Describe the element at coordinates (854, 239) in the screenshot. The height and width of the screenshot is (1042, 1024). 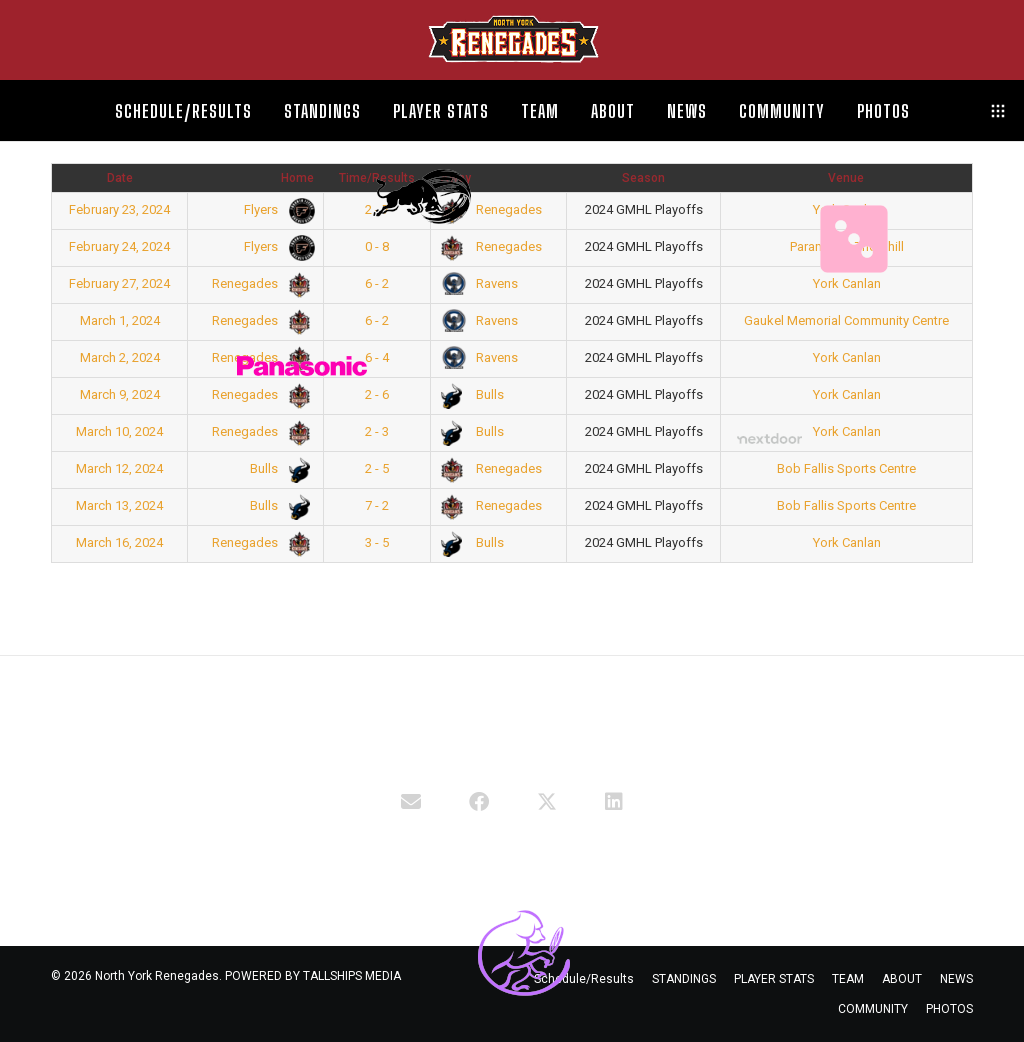
I see `roll dice or generate random result` at that location.